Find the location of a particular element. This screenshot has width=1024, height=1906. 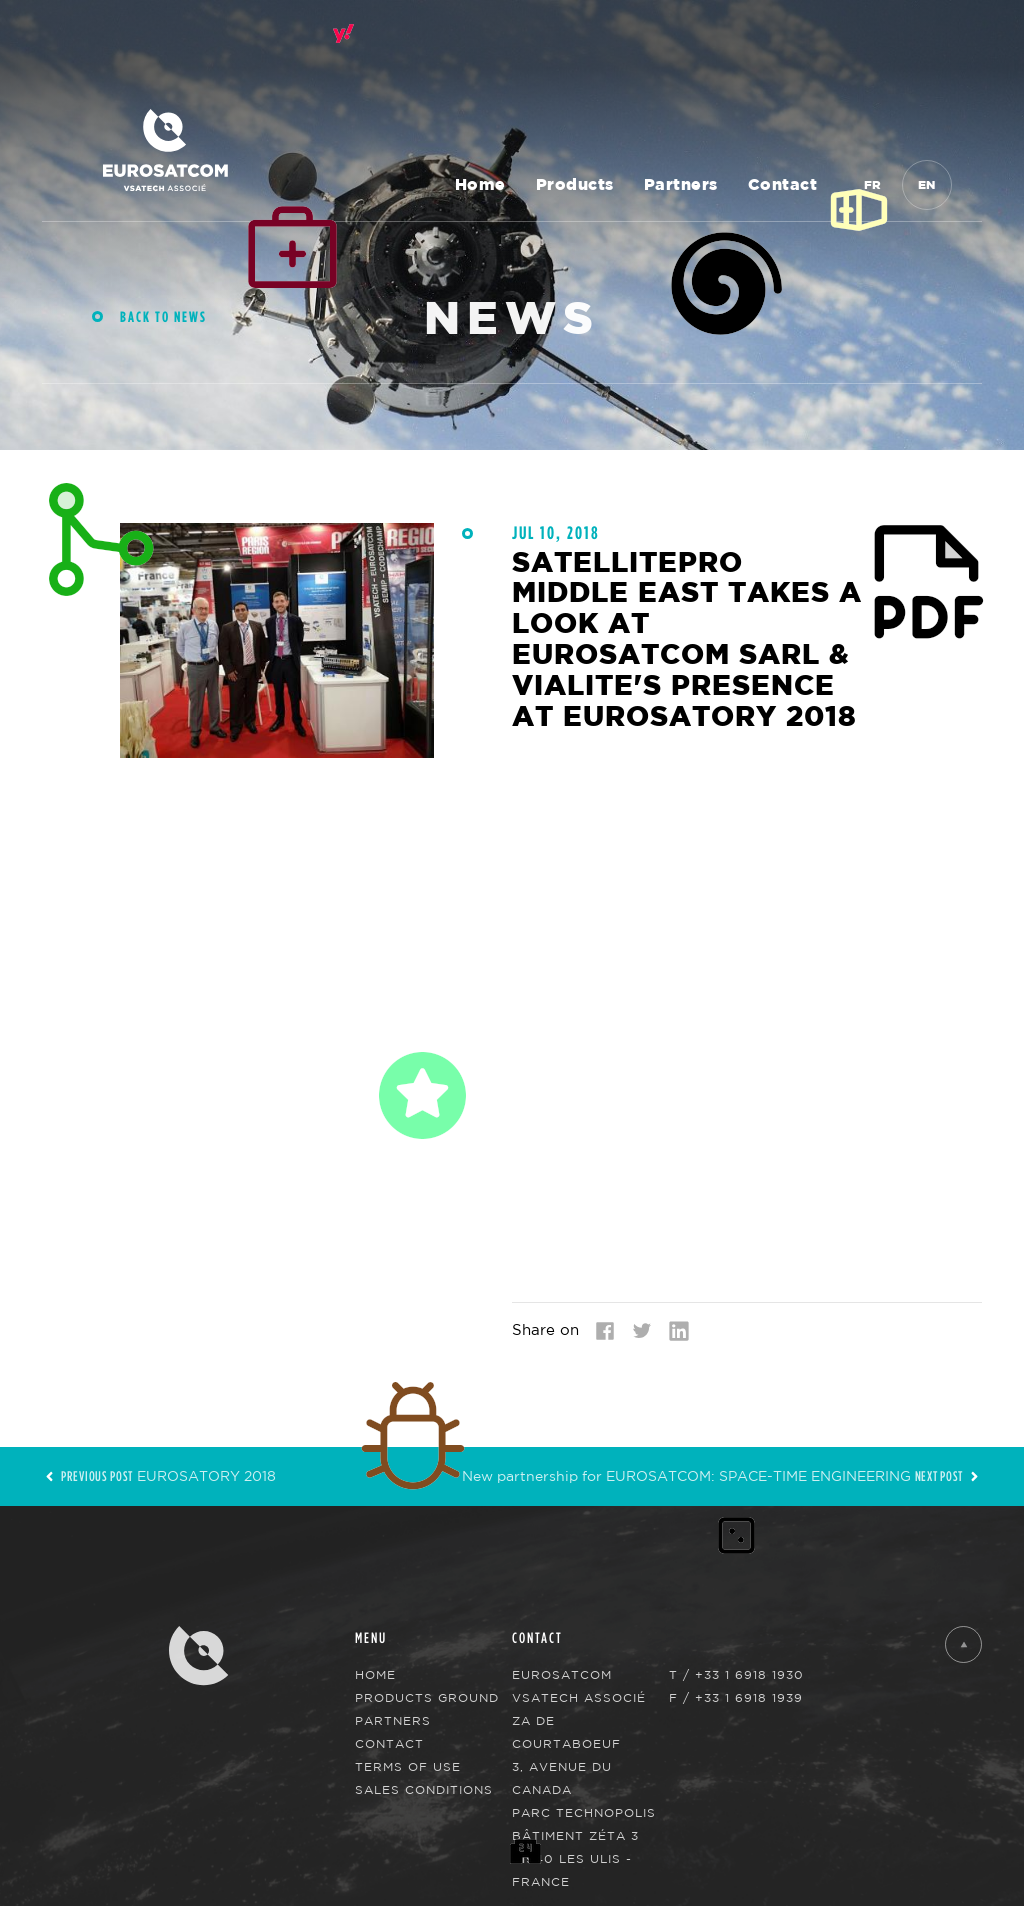

view or open a PDF document is located at coordinates (926, 586).